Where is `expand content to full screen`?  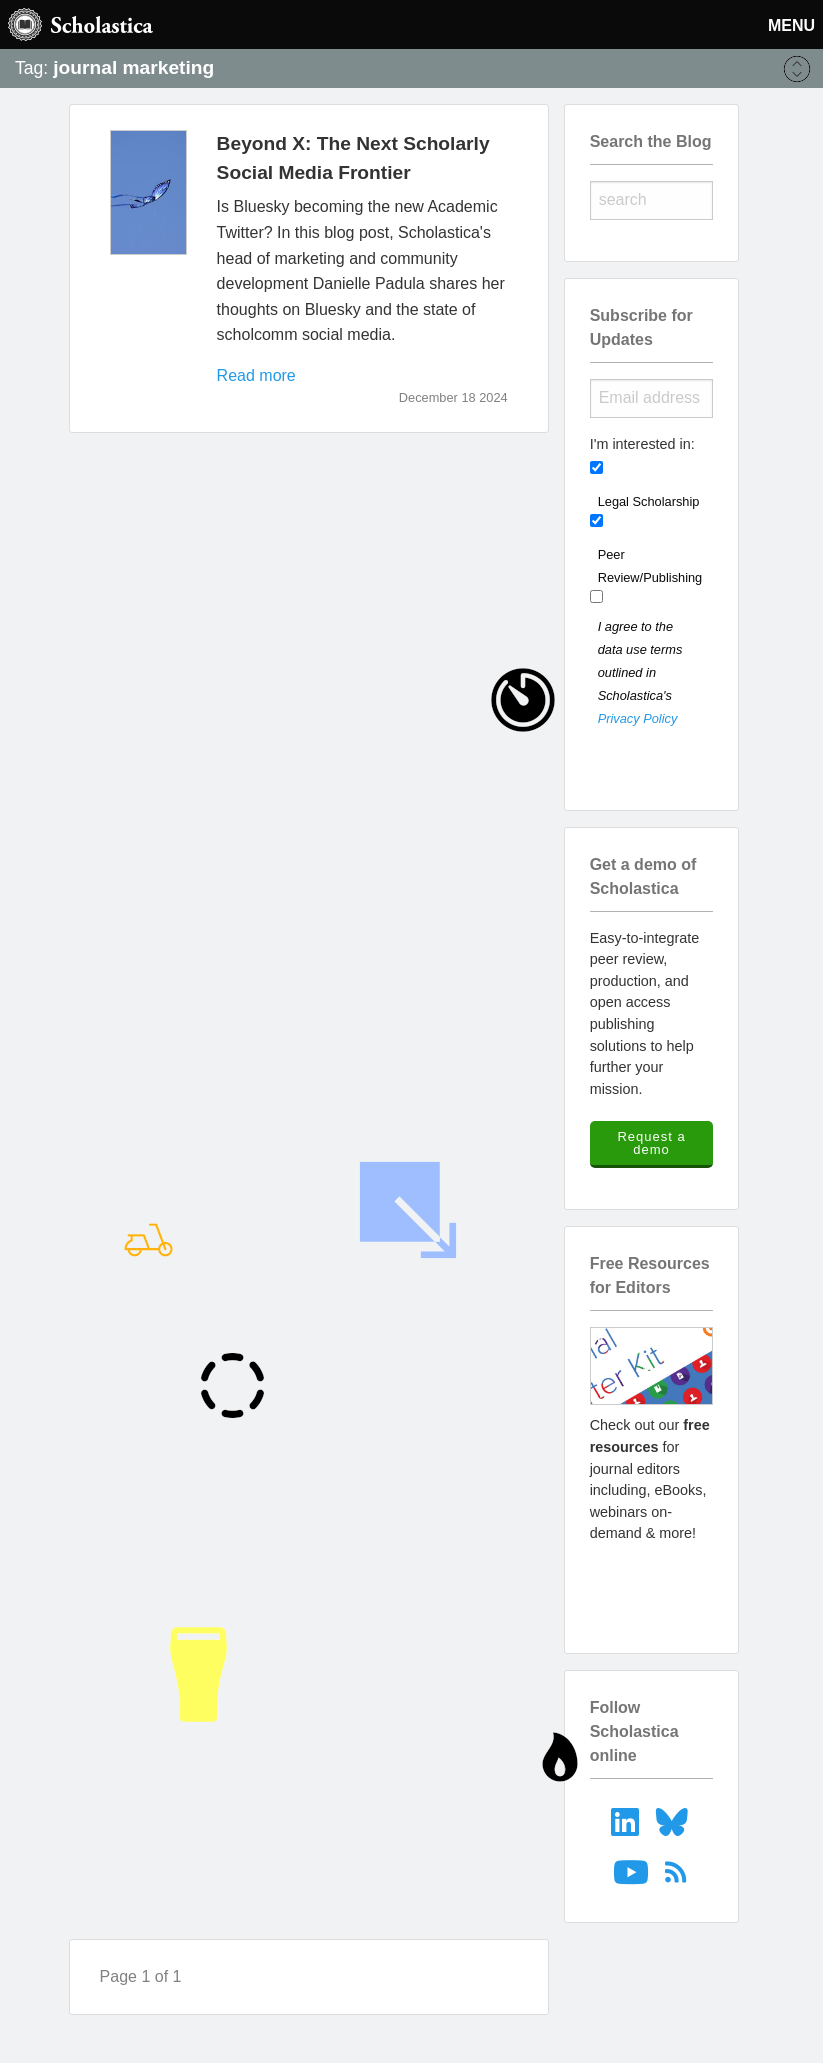
expand content to full screen is located at coordinates (408, 1210).